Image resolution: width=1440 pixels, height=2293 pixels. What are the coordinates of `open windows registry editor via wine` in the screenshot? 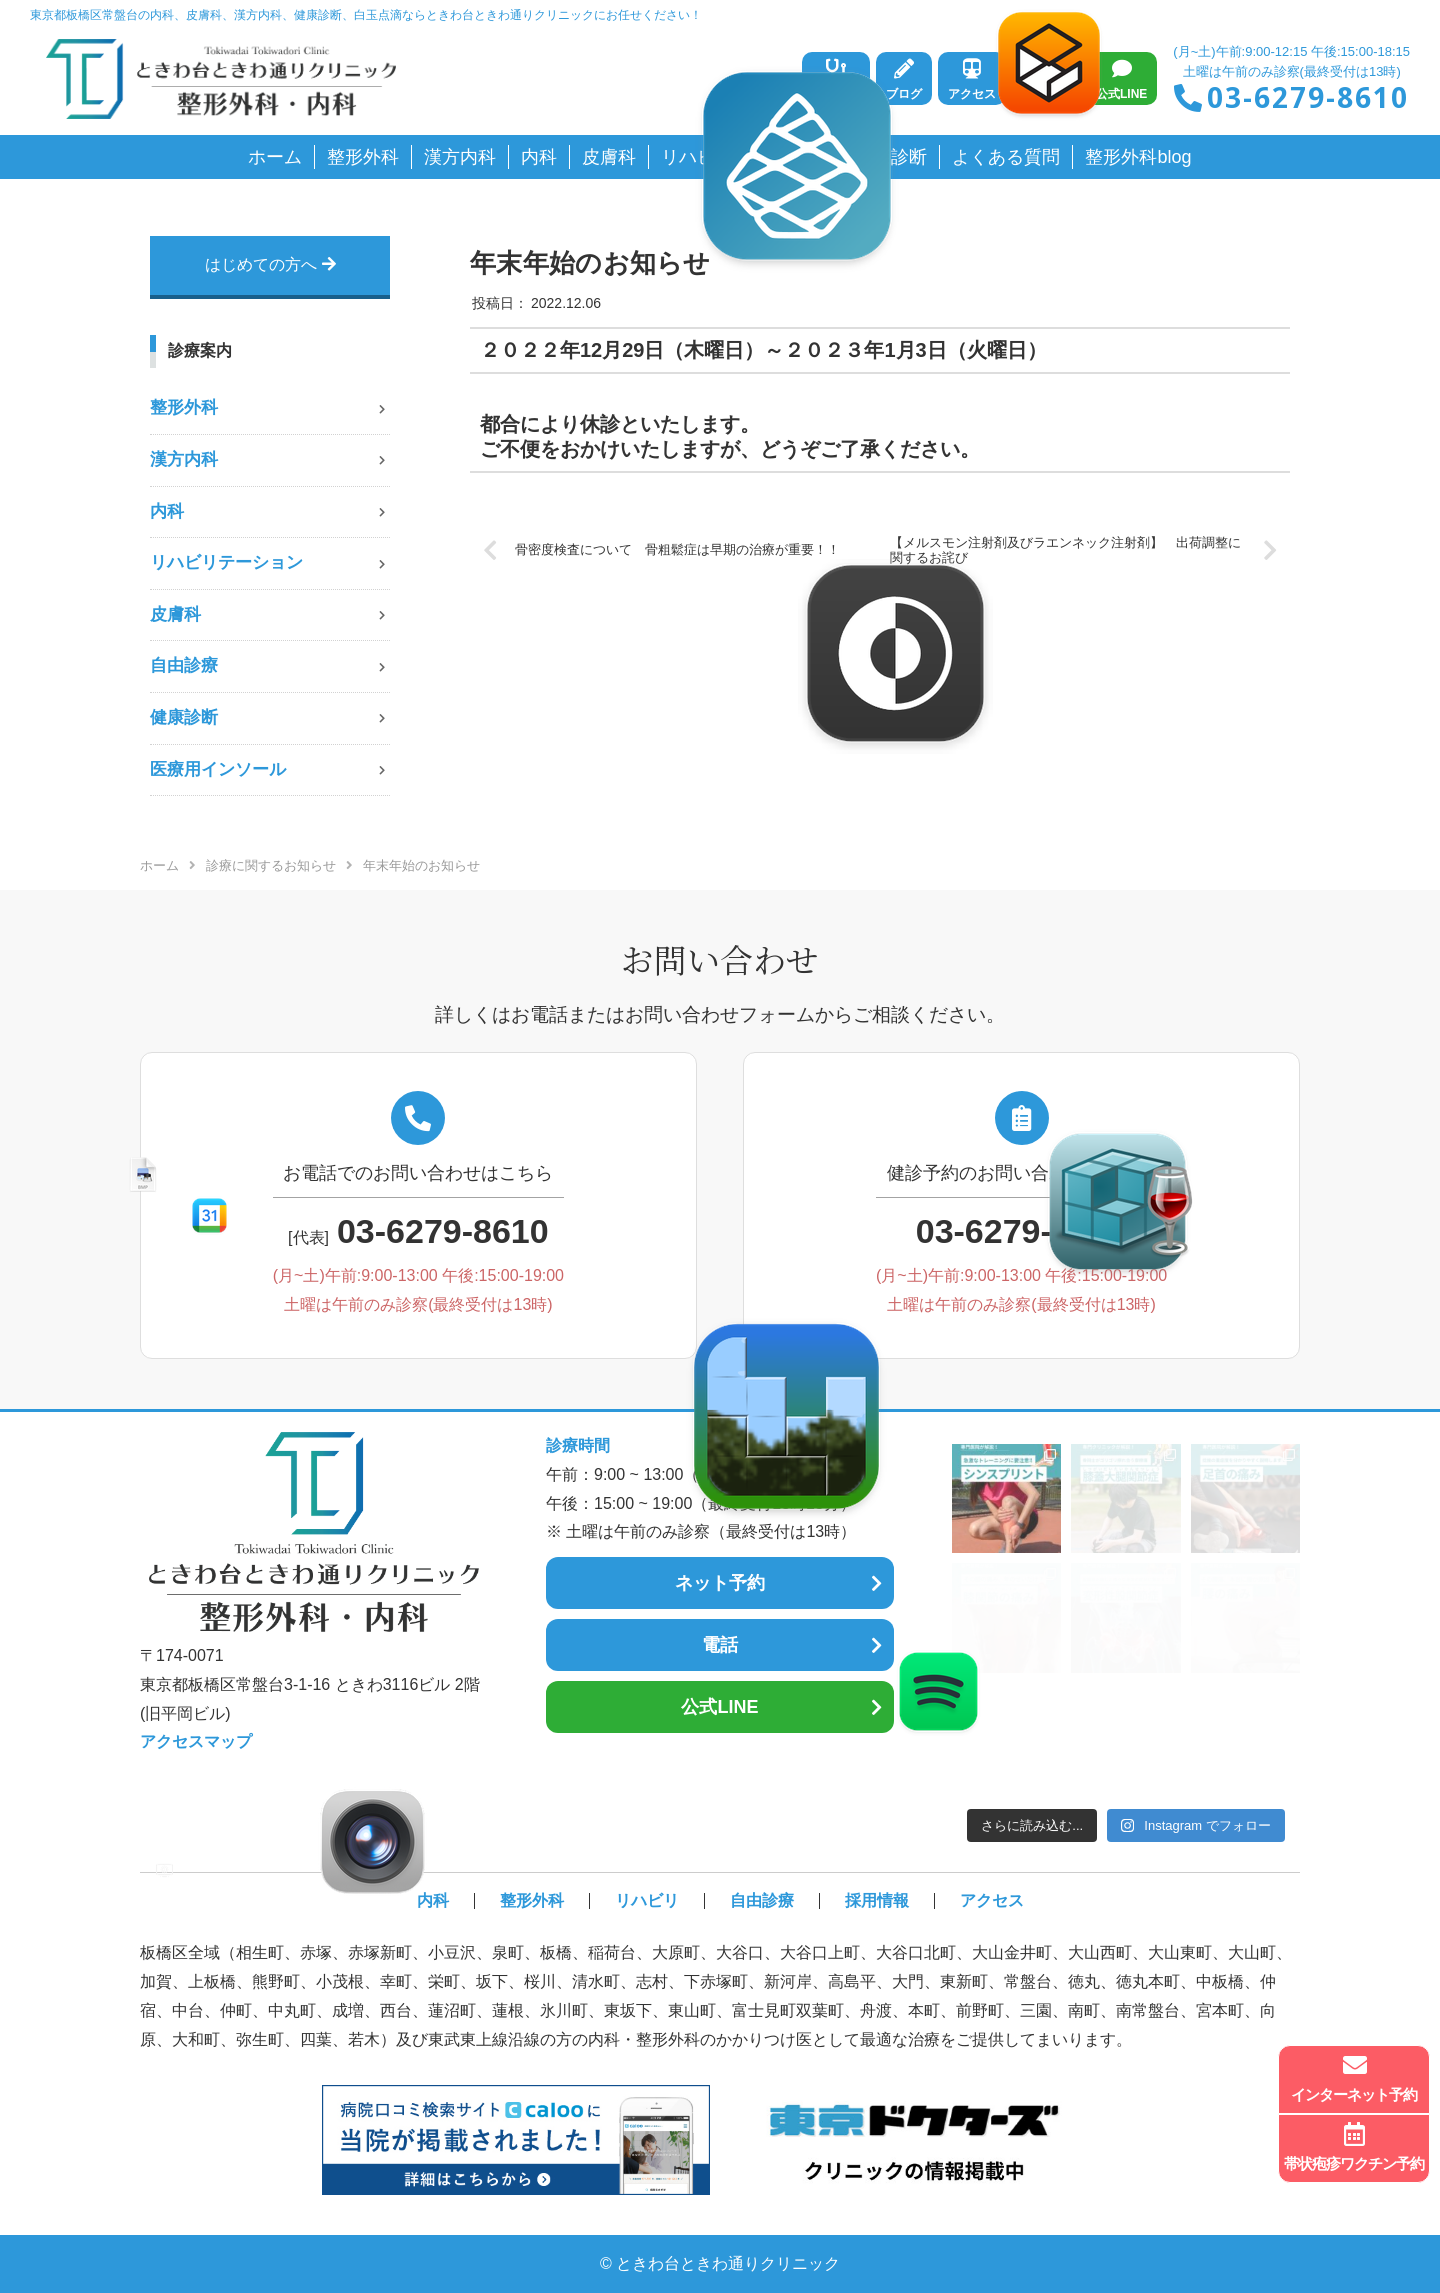 It's located at (1117, 1201).